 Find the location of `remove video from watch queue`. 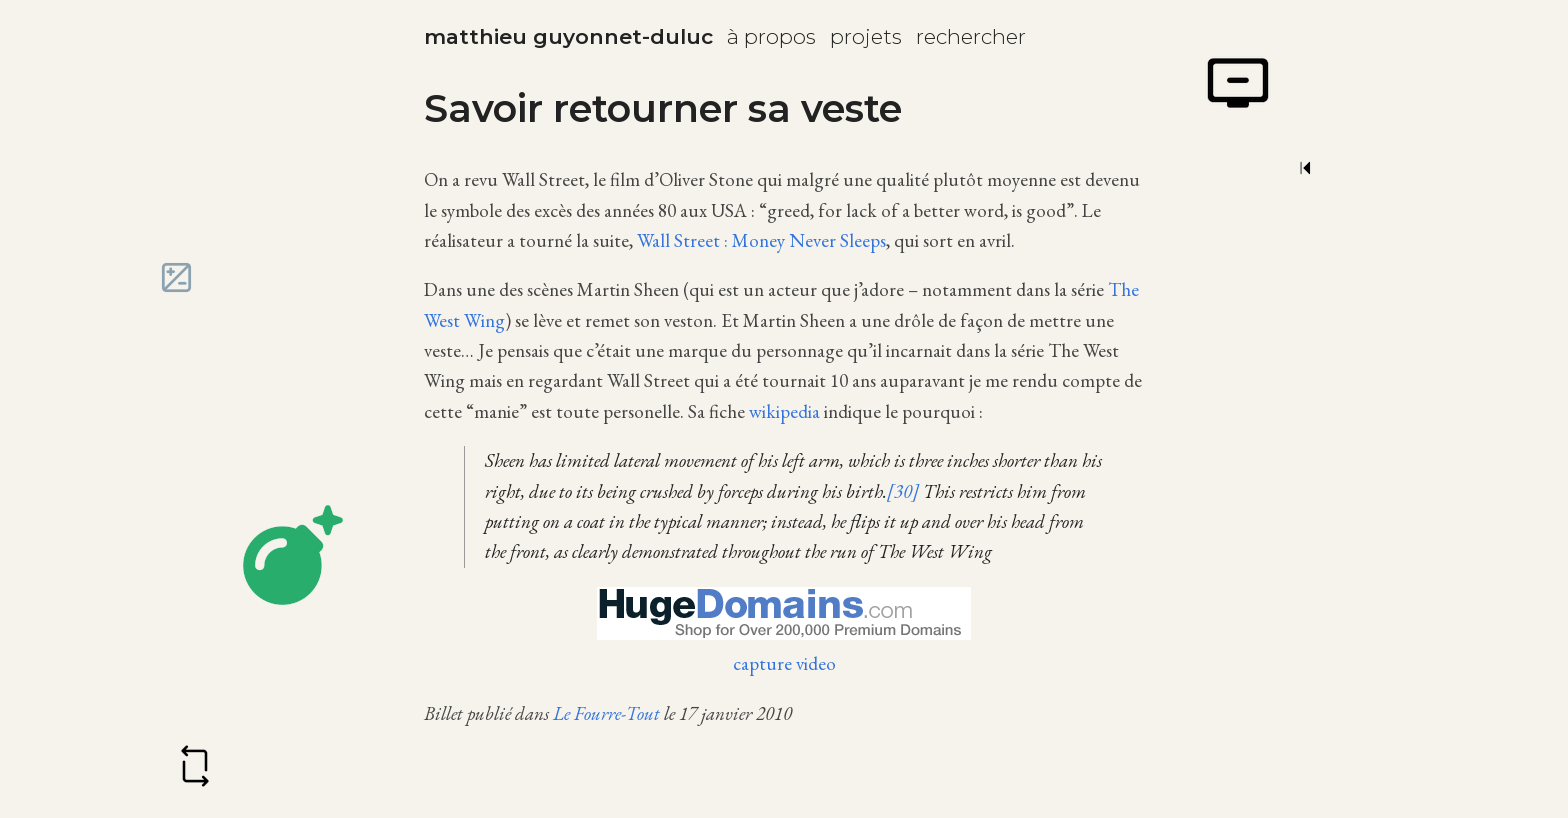

remove video from watch queue is located at coordinates (1238, 83).